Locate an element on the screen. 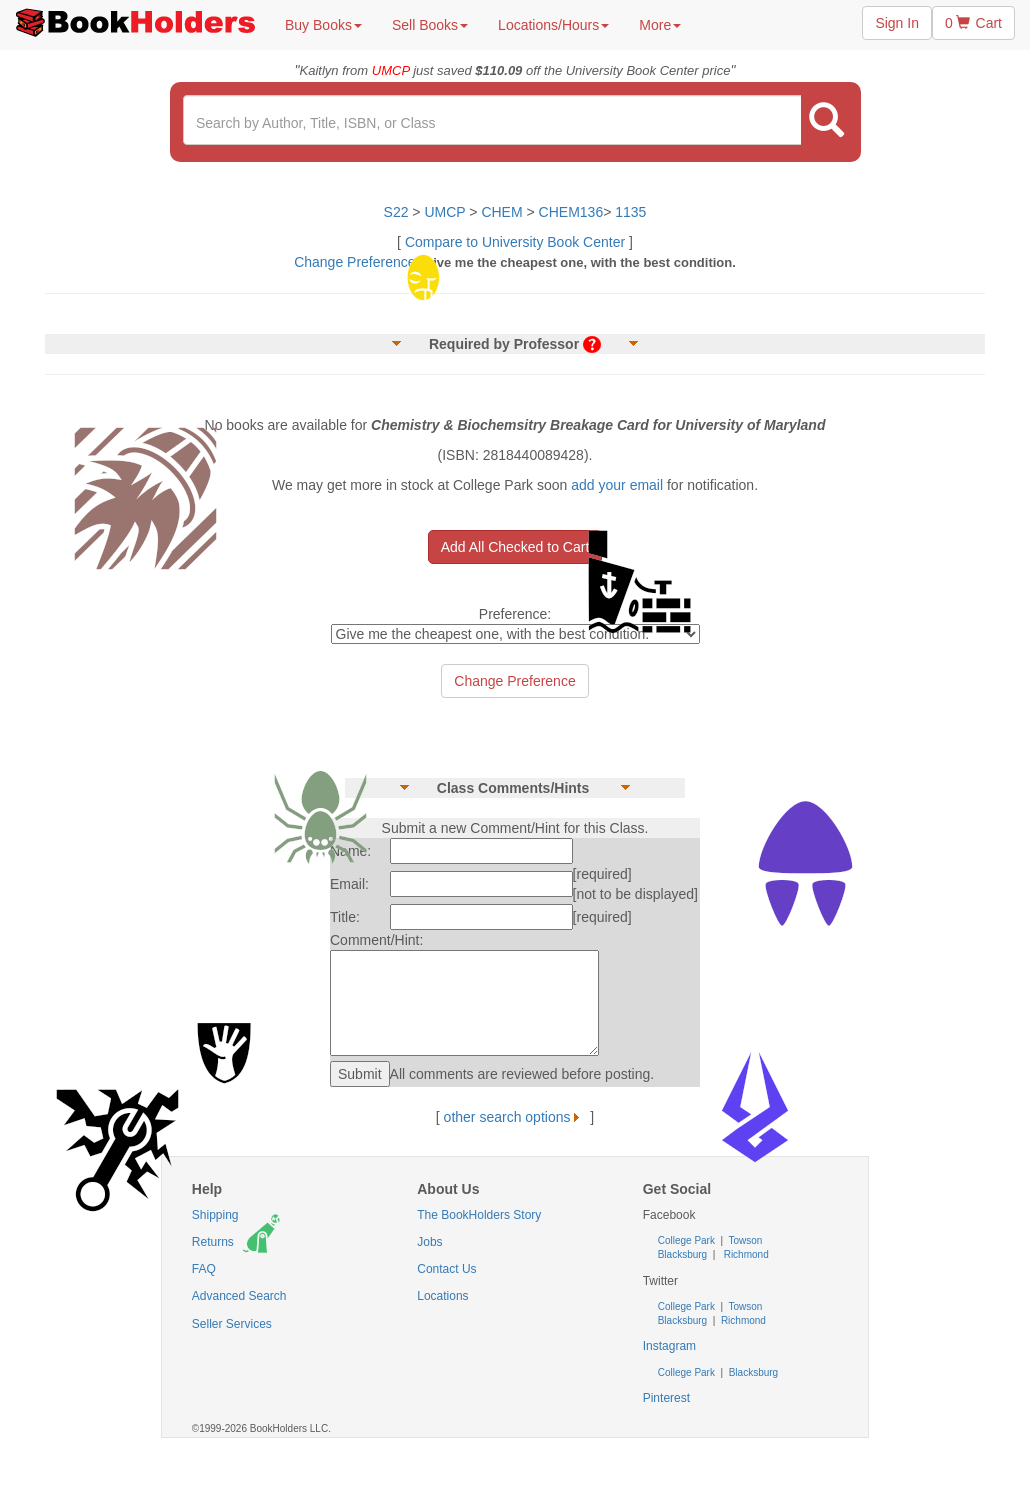  indicates spider or arachnid enemy type in game is located at coordinates (320, 816).